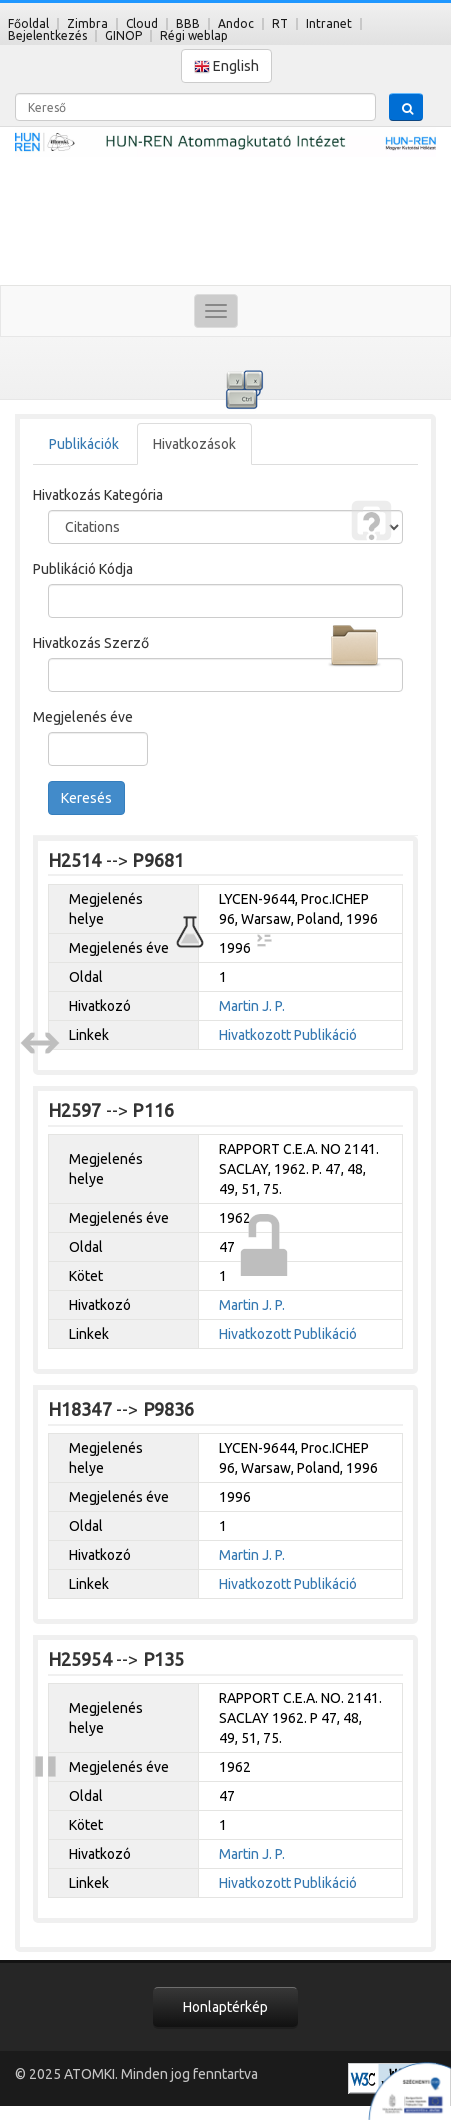  I want to click on flip object horizontally, so click(40, 1043).